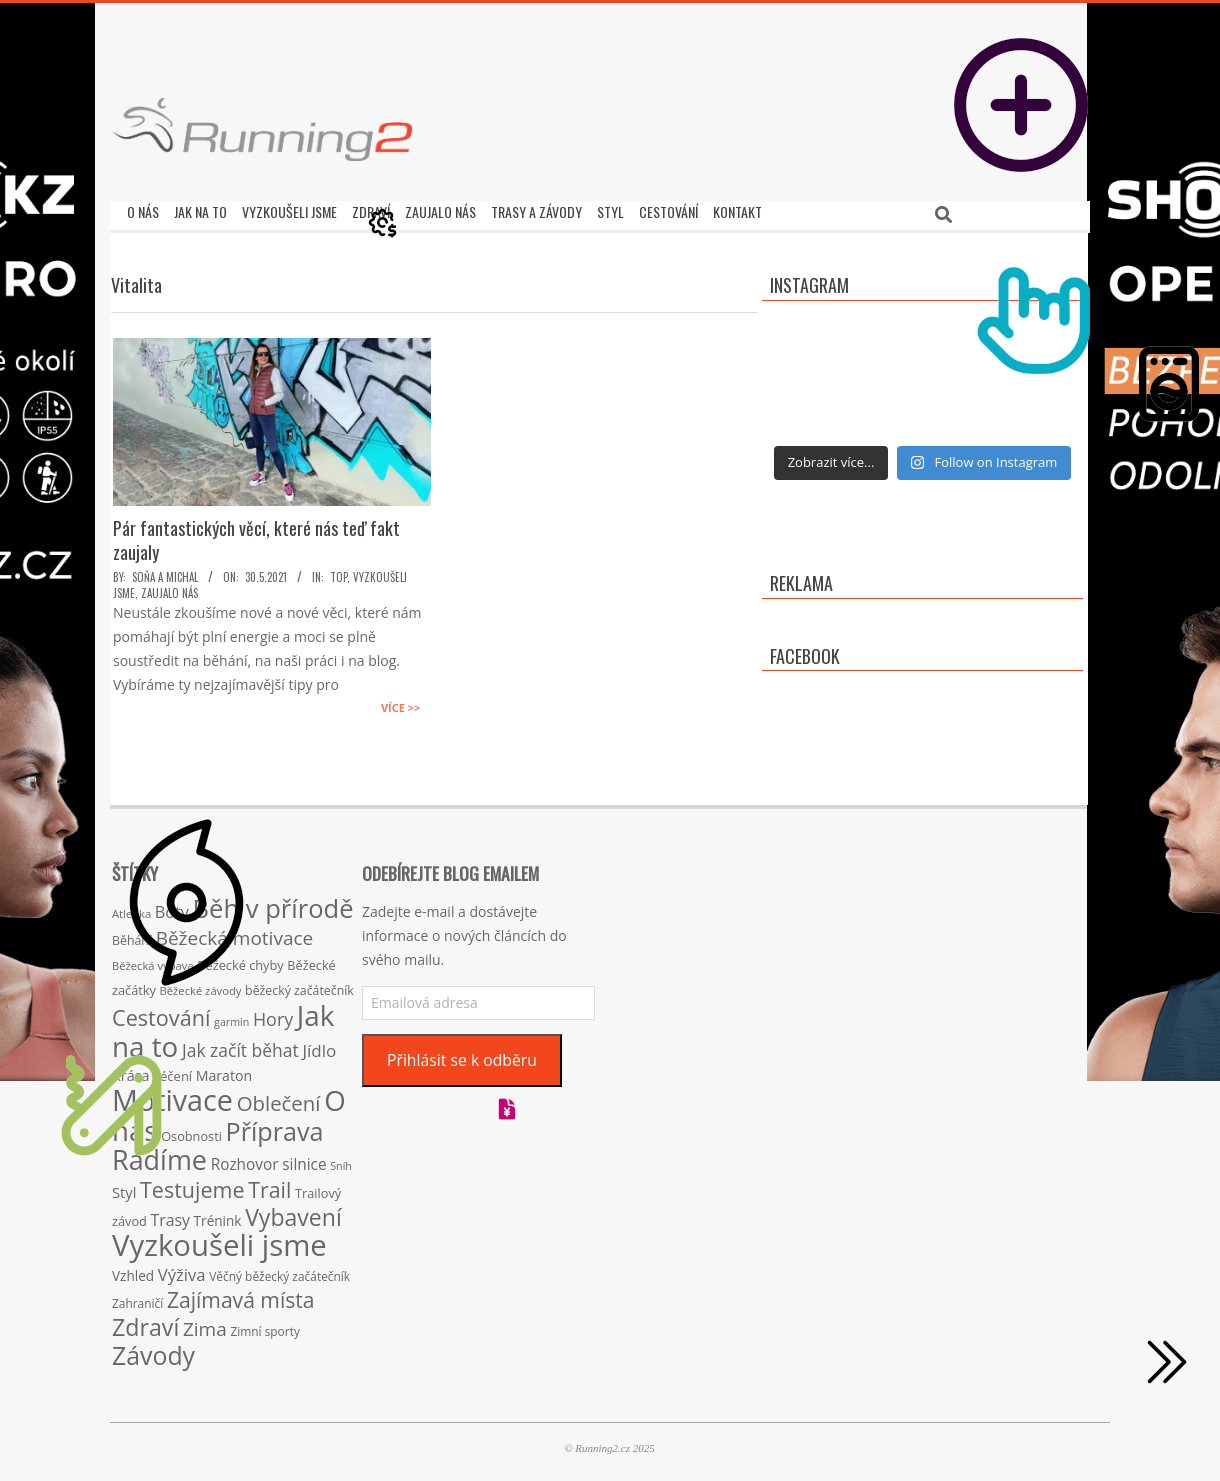 This screenshot has height=1481, width=1220. What do you see at coordinates (186, 902) in the screenshot?
I see `indicates hurricane or tropical storm warning` at bounding box center [186, 902].